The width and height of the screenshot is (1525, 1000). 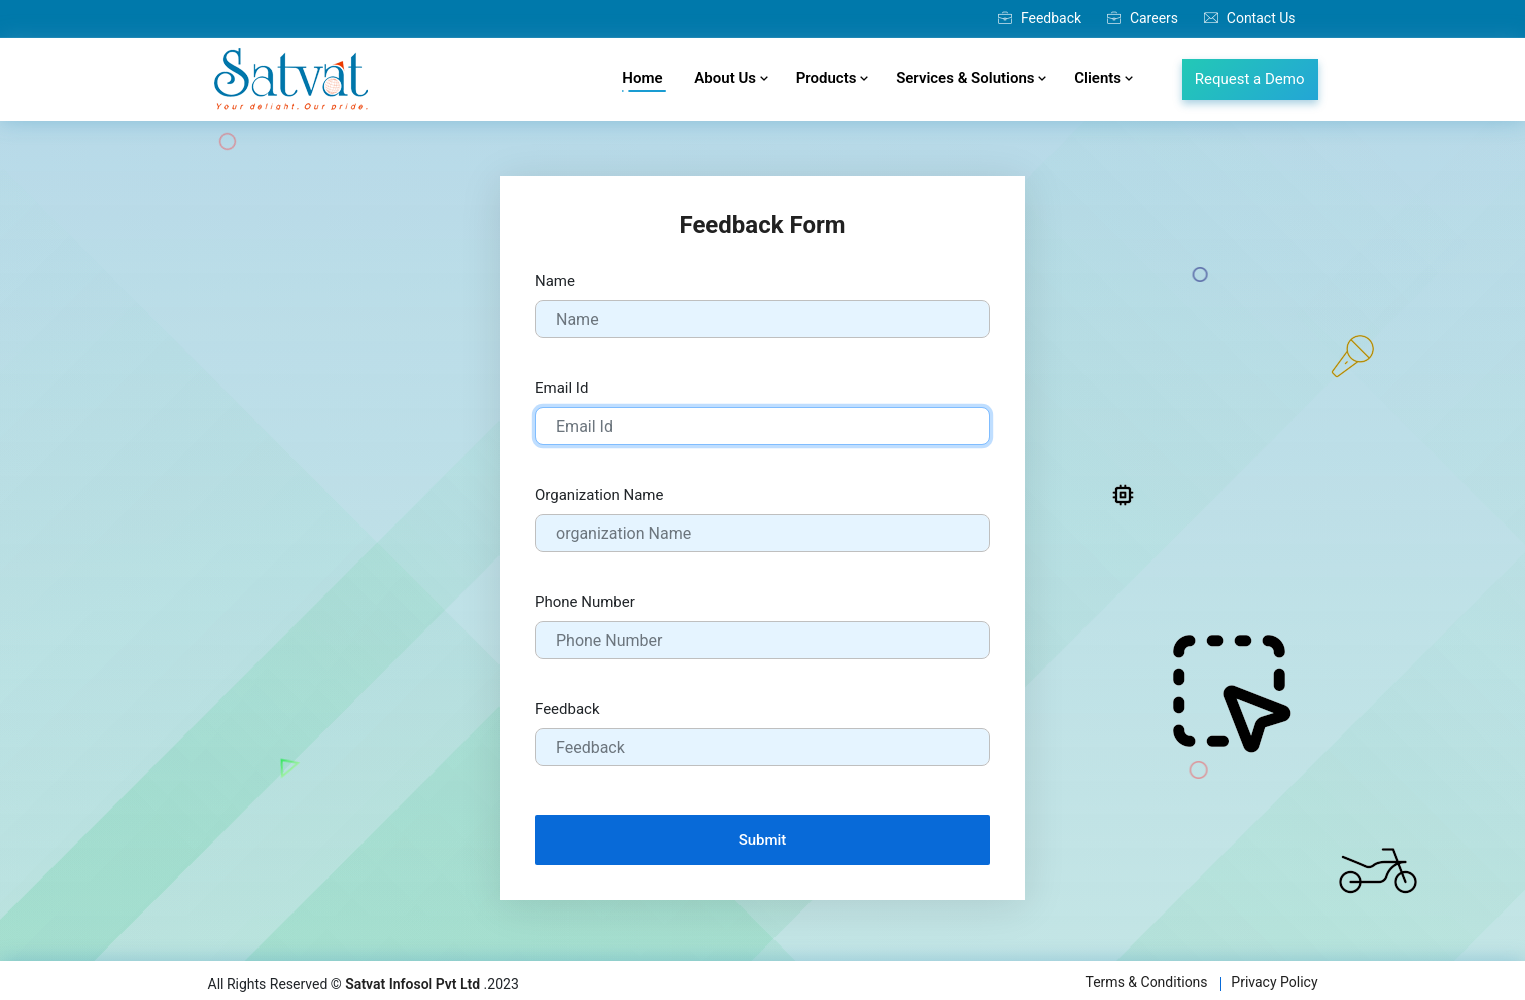 What do you see at coordinates (1378, 872) in the screenshot?
I see `select motorcycle as vehicle type` at bounding box center [1378, 872].